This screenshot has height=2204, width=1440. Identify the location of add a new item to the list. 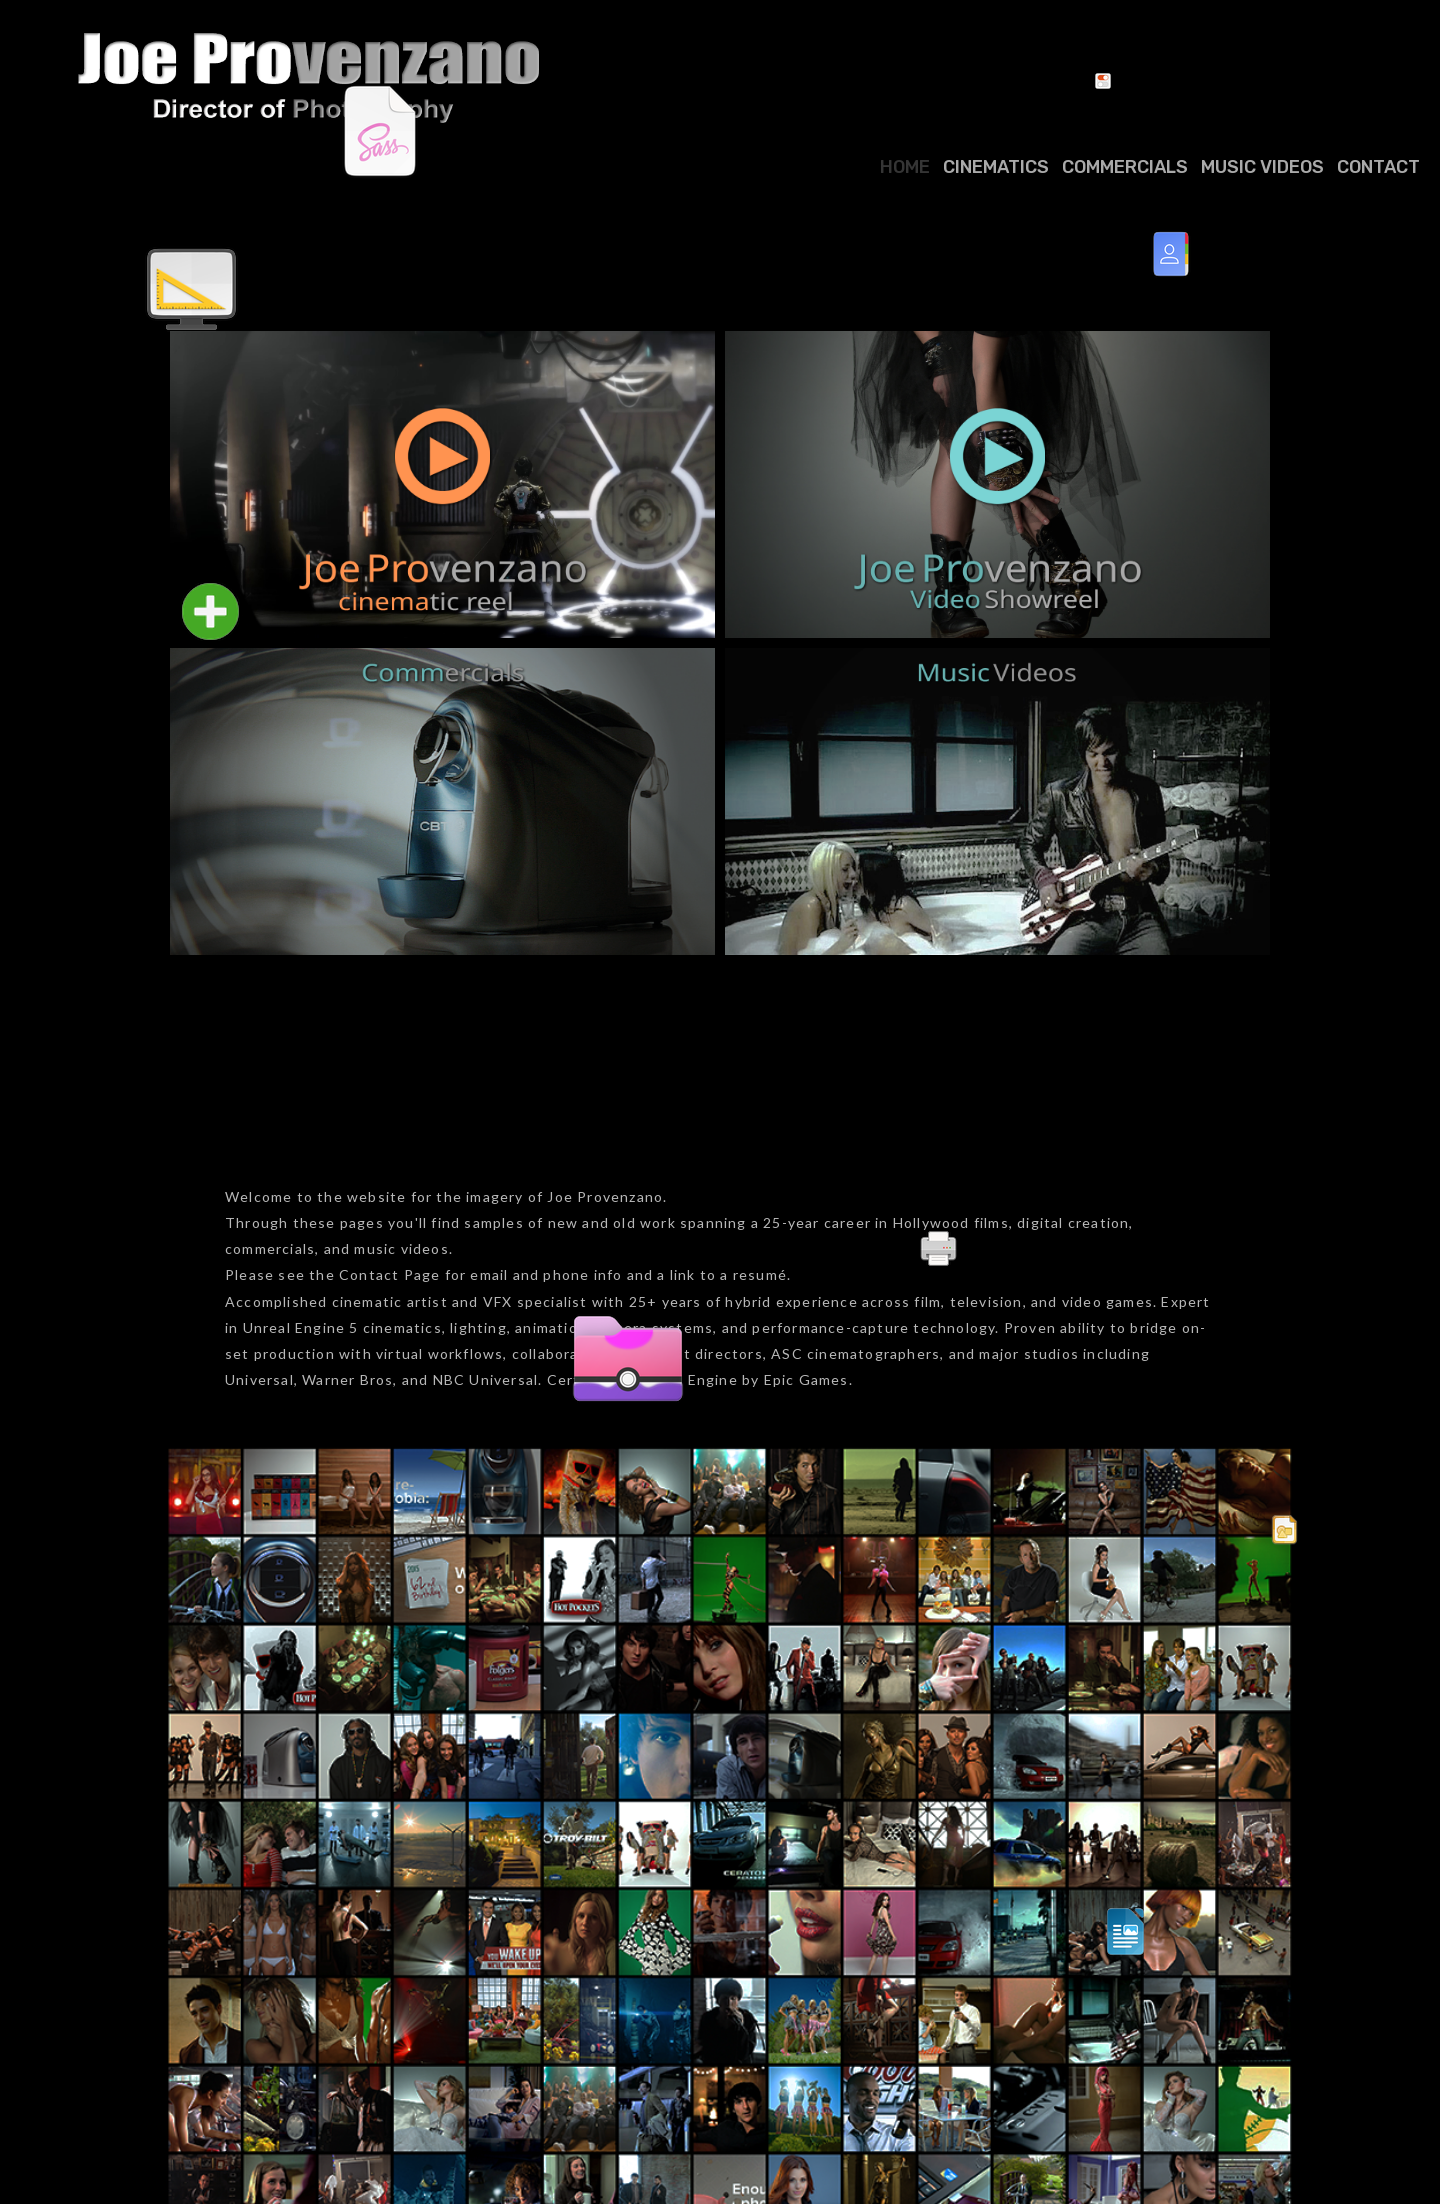
(210, 611).